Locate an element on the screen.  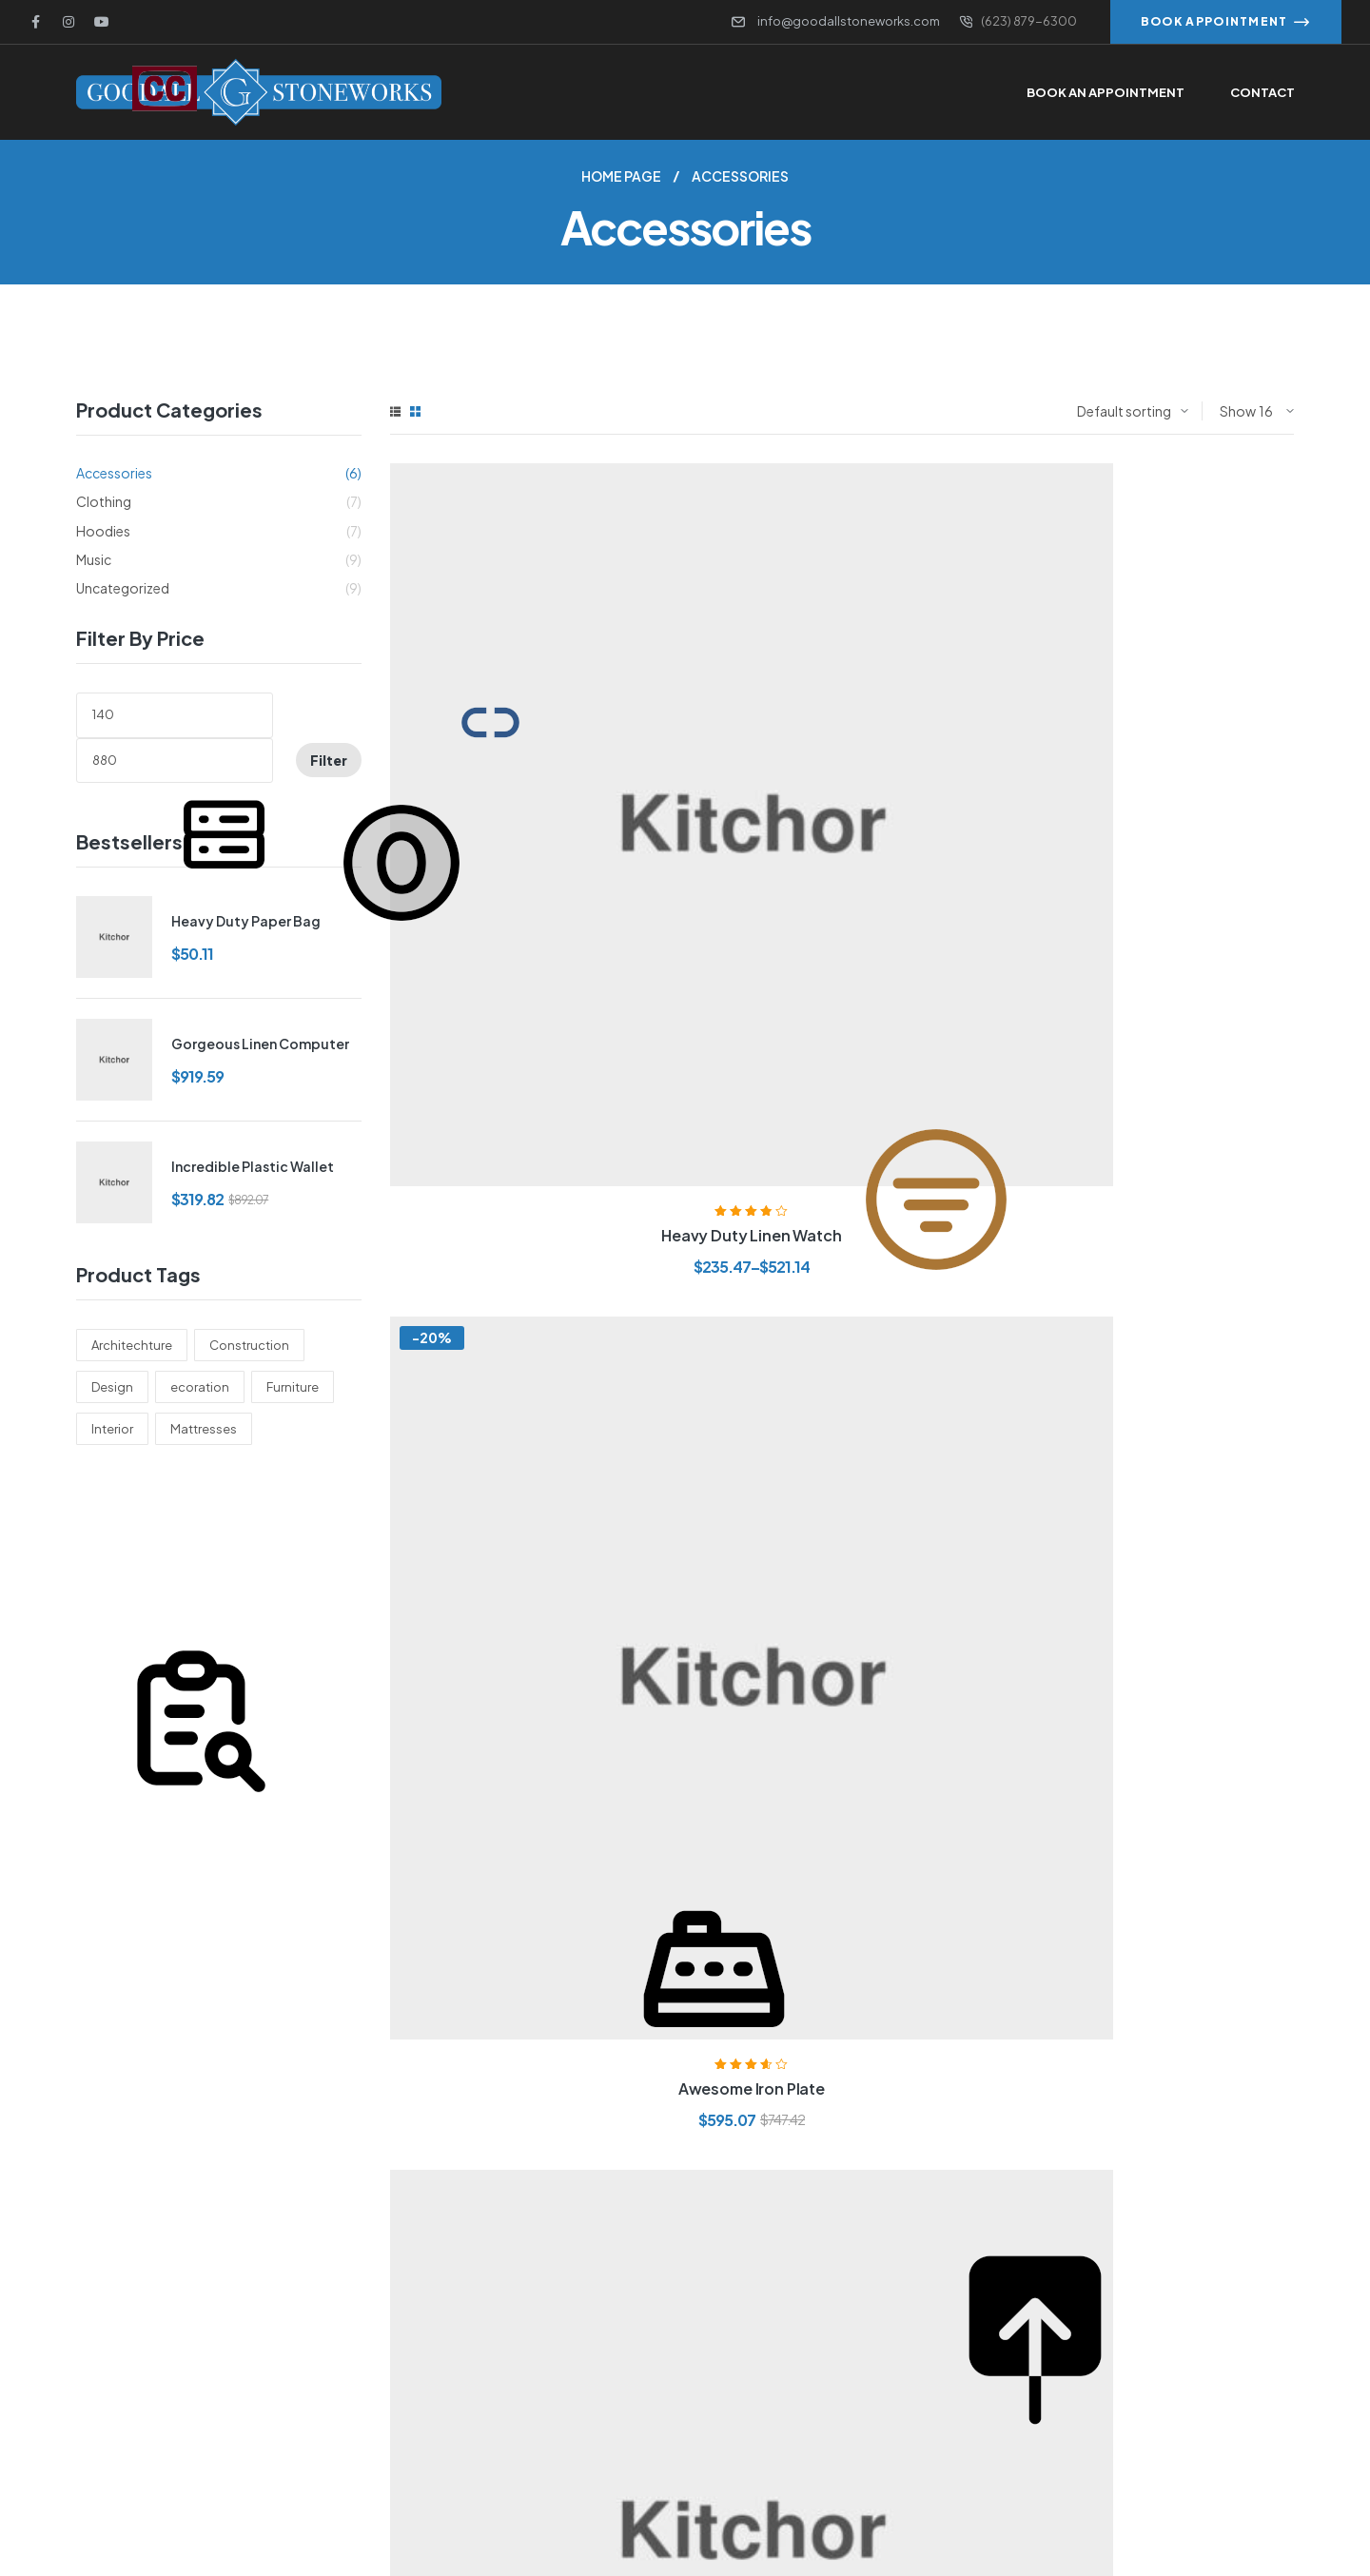
upload or push content to a server is located at coordinates (1035, 2340).